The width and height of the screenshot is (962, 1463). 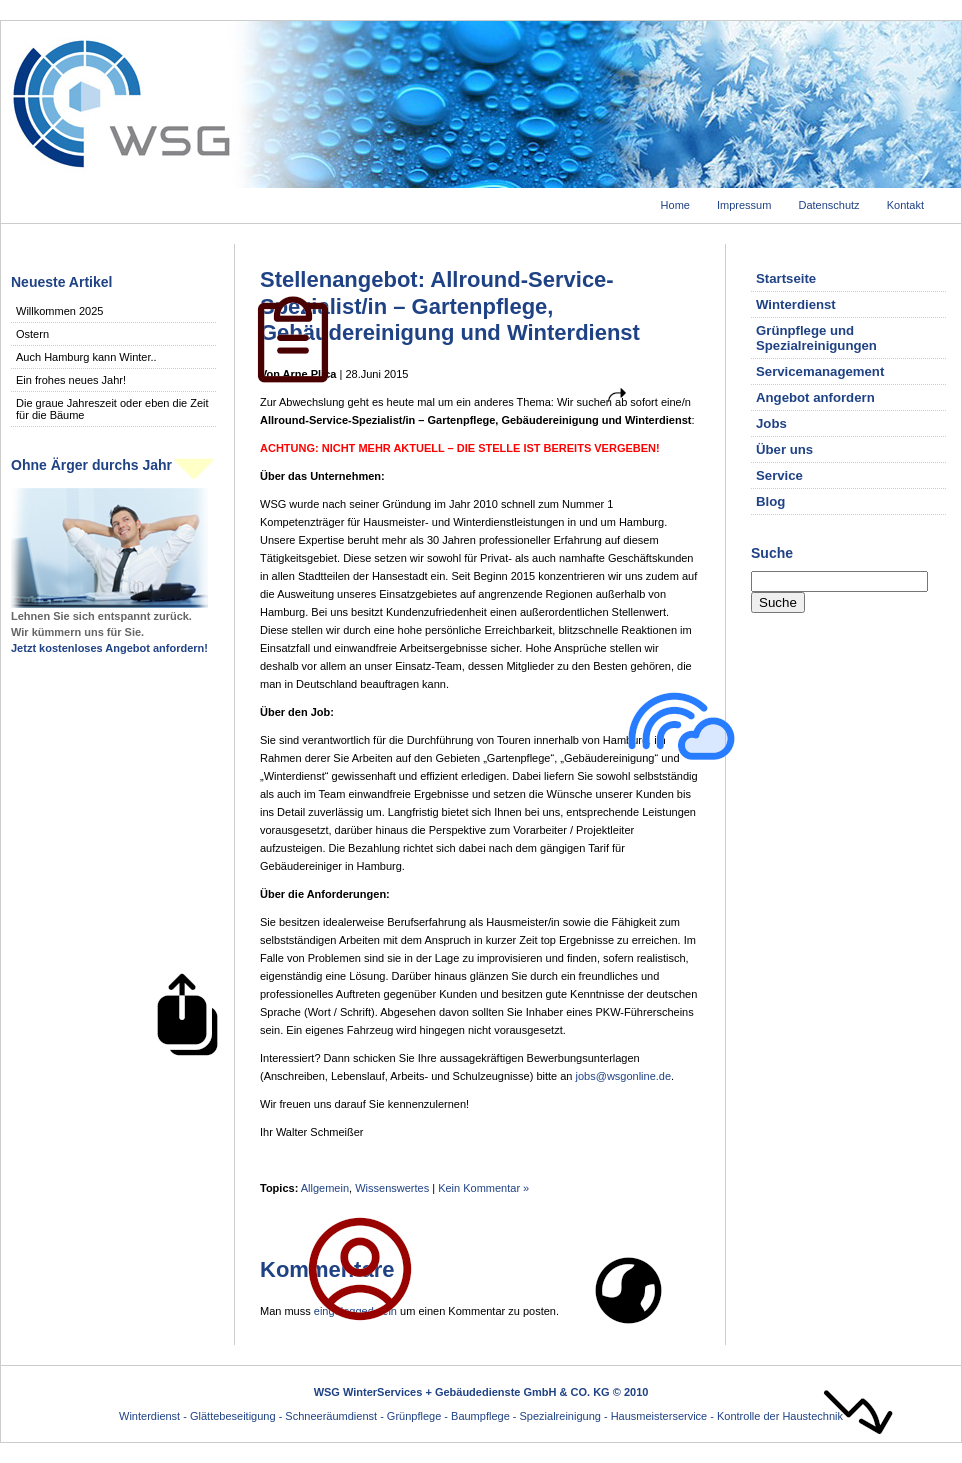 I want to click on expand a dropdown menu, so click(x=194, y=464).